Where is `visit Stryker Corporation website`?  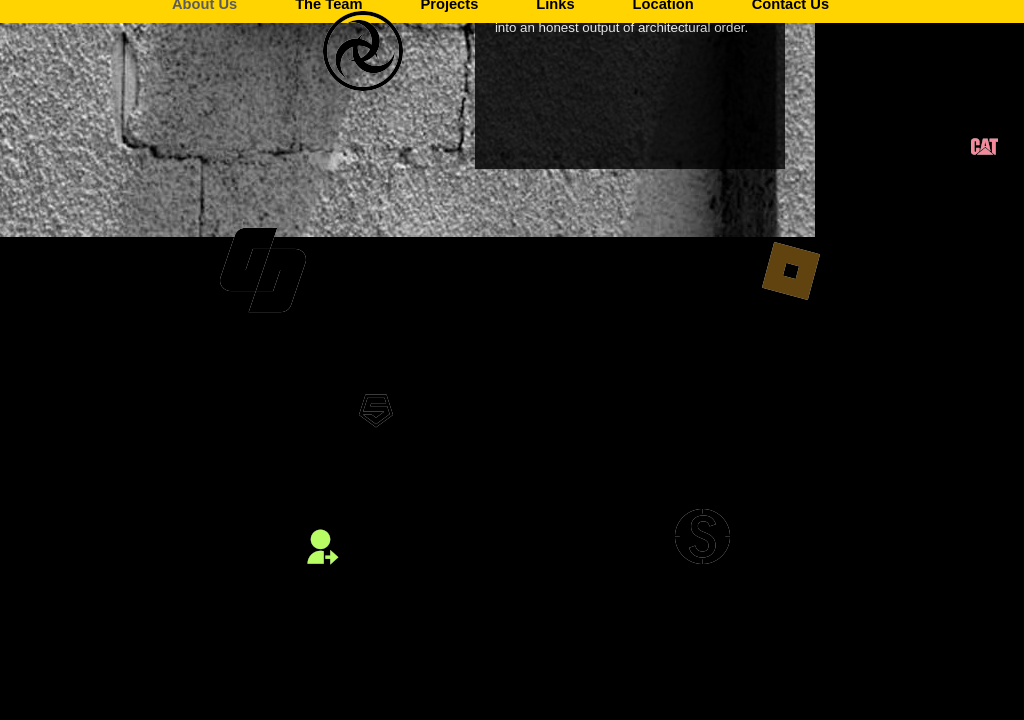 visit Stryker Corporation website is located at coordinates (702, 536).